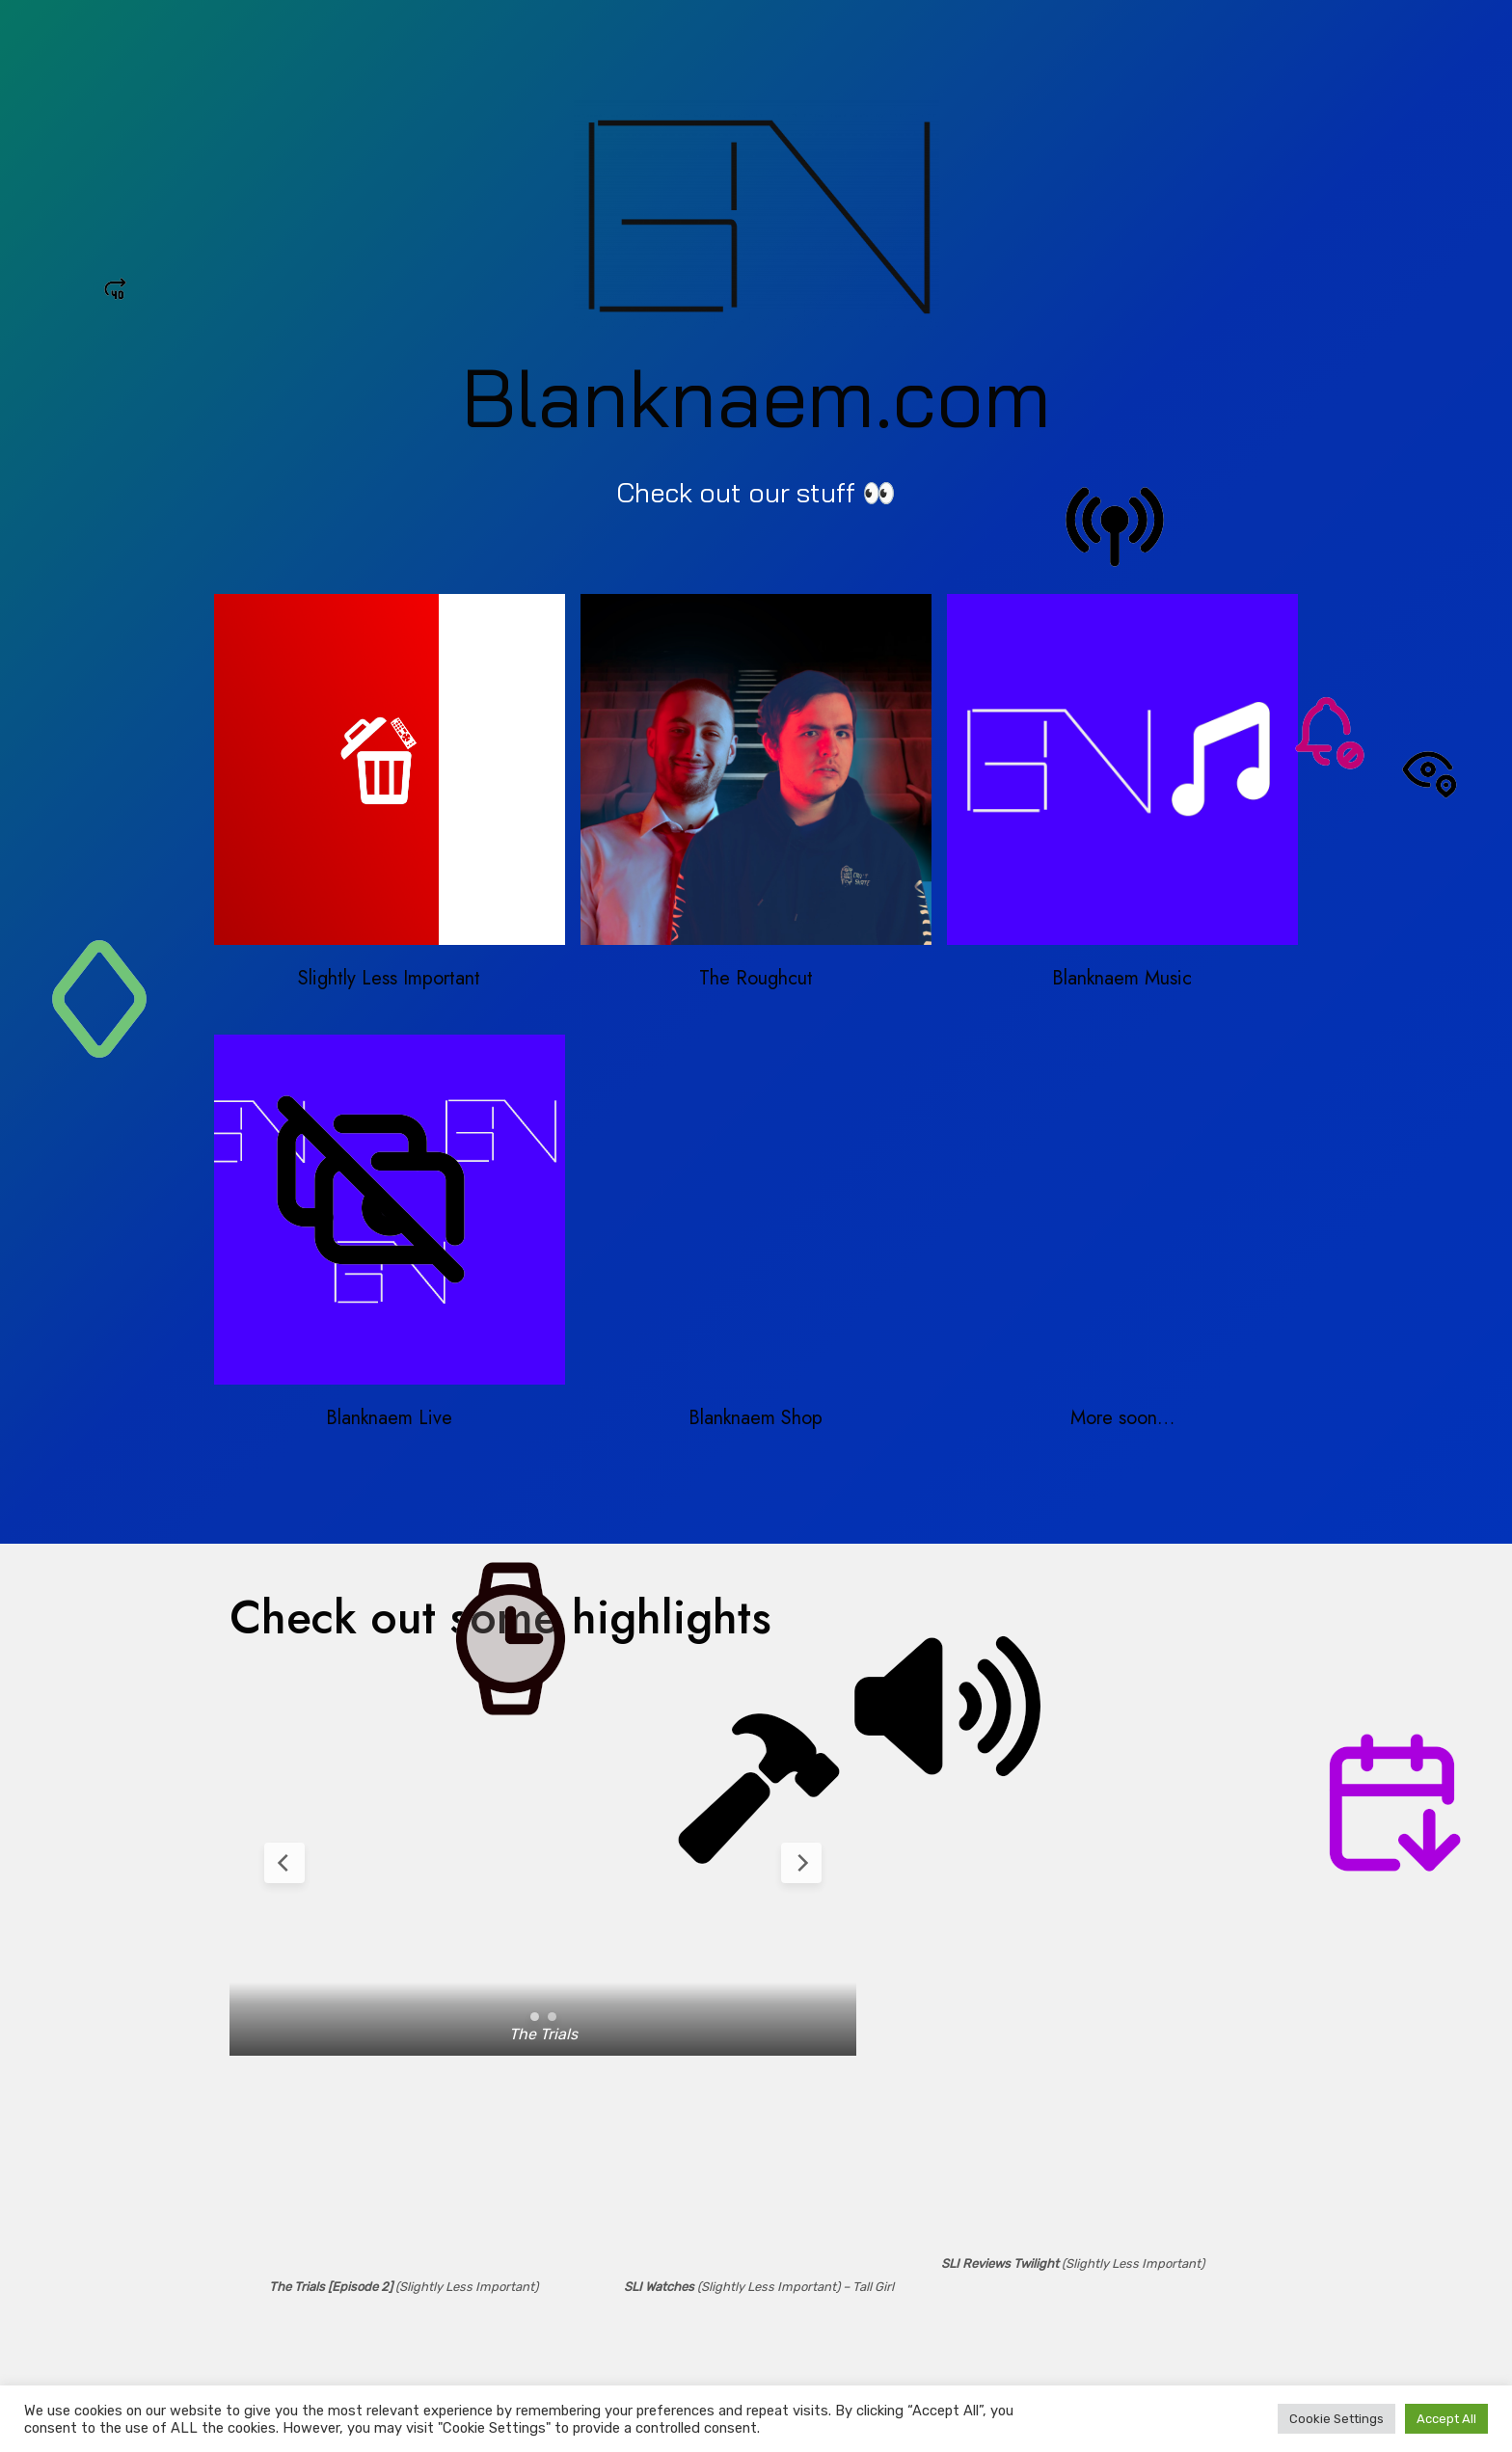 This screenshot has height=2452, width=1512. I want to click on view time or clock settings, so click(510, 1638).